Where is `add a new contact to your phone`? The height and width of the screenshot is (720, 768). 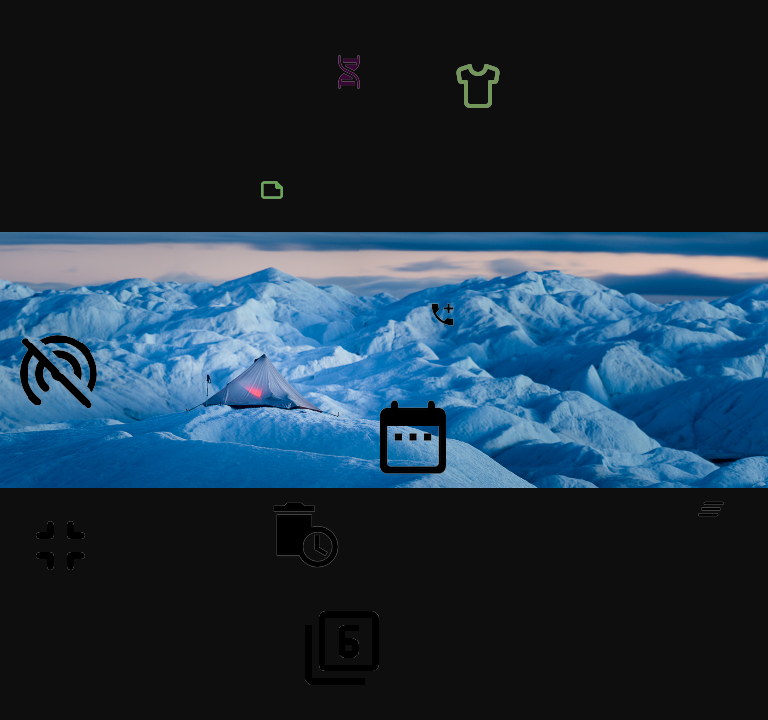 add a new contact to your phone is located at coordinates (442, 314).